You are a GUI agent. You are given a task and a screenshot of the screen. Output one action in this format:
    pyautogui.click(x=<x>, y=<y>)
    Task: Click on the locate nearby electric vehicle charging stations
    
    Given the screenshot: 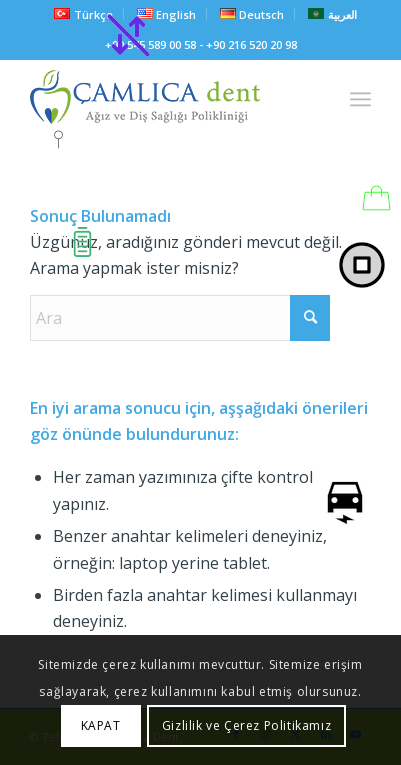 What is the action you would take?
    pyautogui.click(x=345, y=503)
    